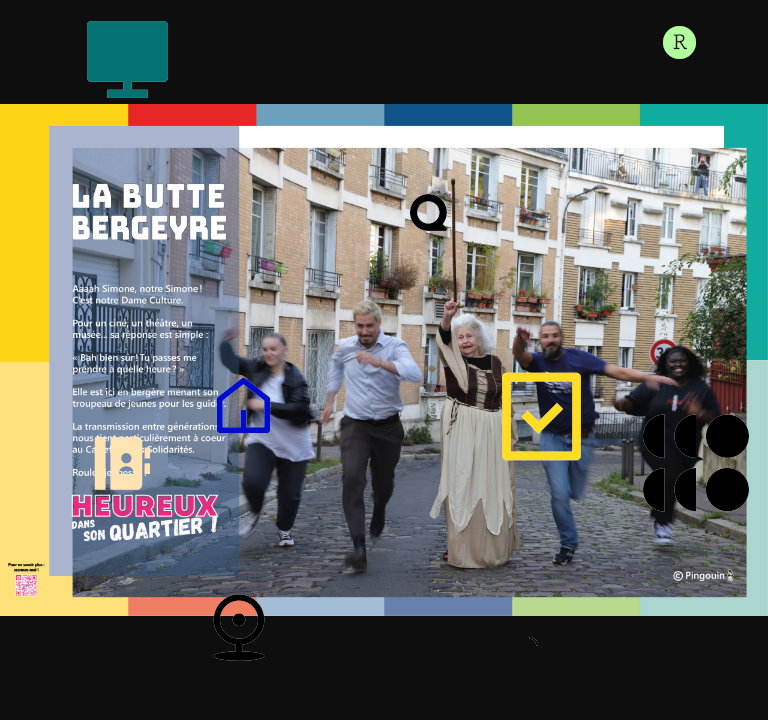 The image size is (768, 720). I want to click on open your contacts book, so click(118, 463).